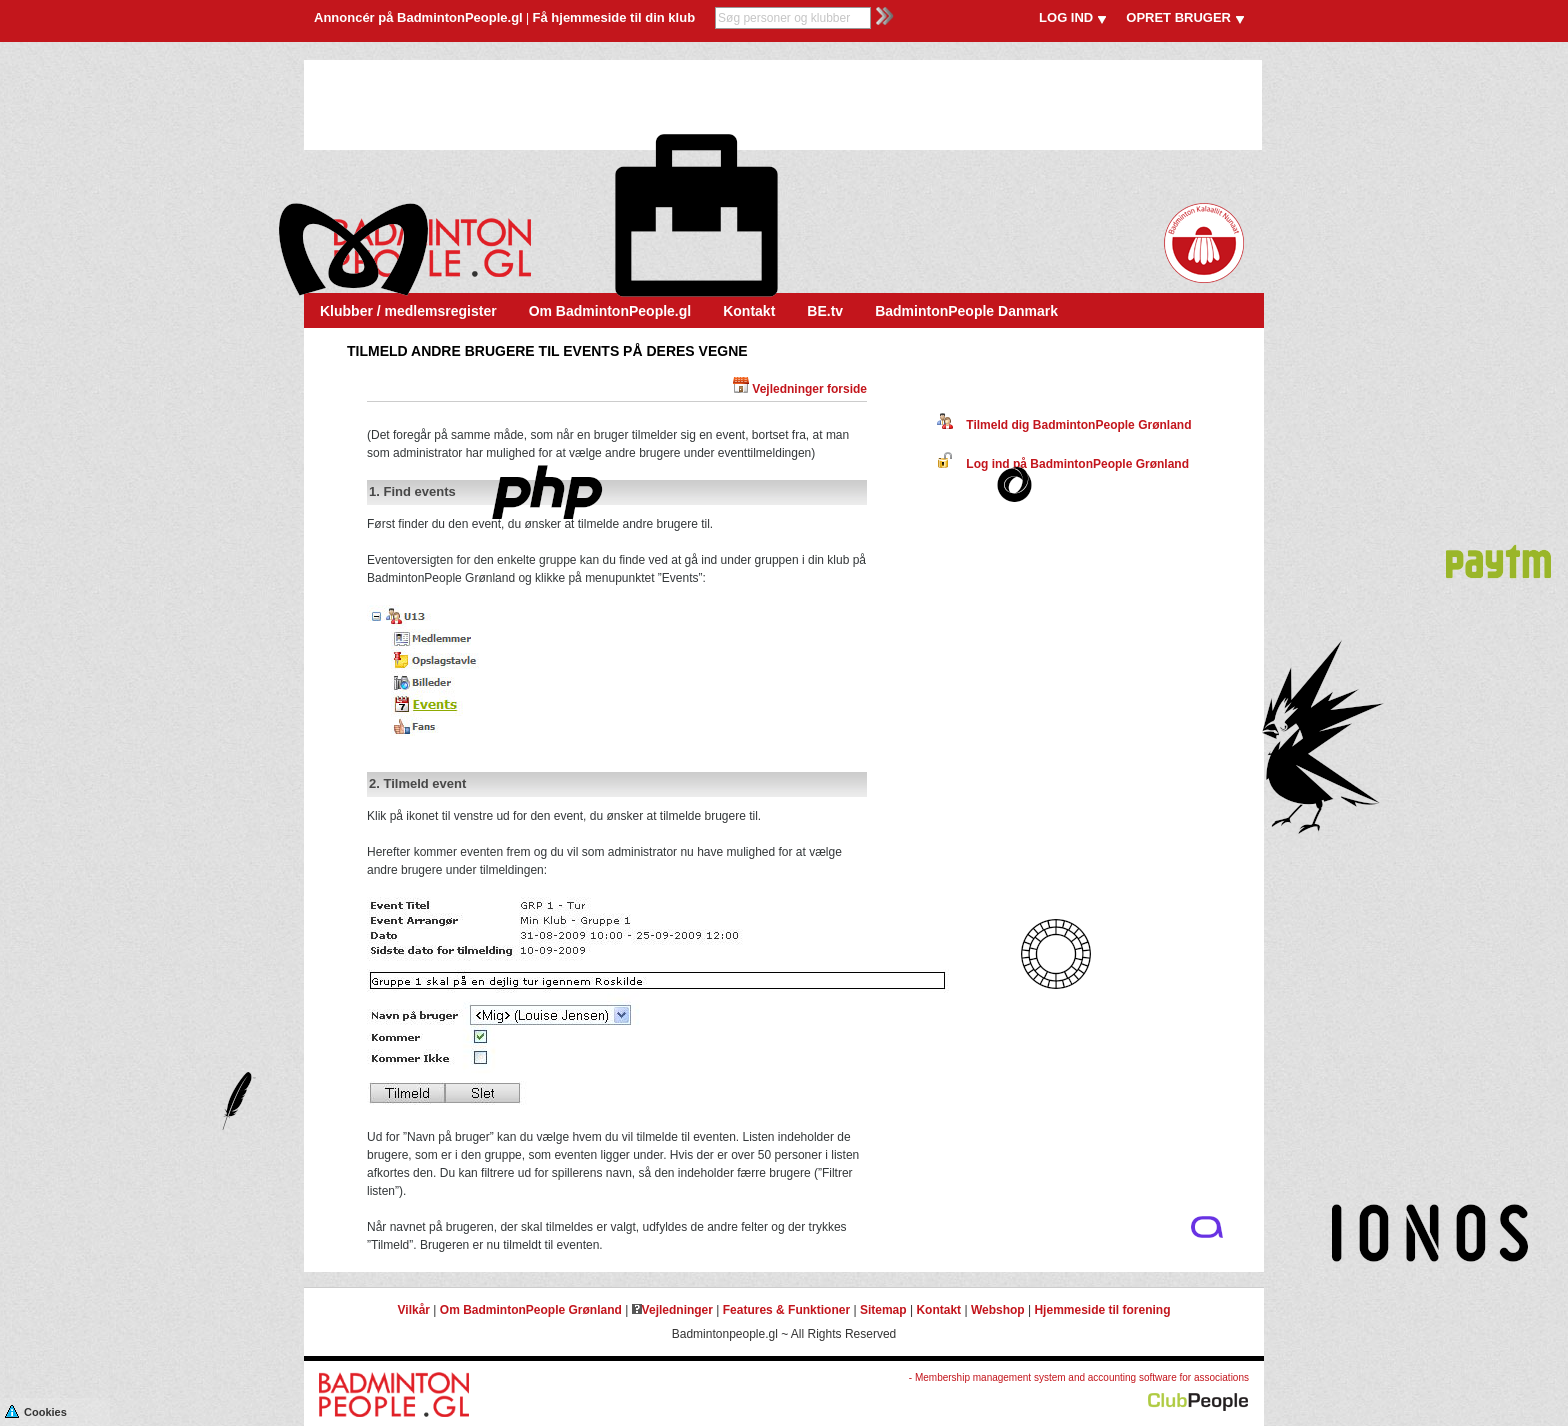 The width and height of the screenshot is (1568, 1426). What do you see at coordinates (1056, 954) in the screenshot?
I see `open the VSCO photo editing app` at bounding box center [1056, 954].